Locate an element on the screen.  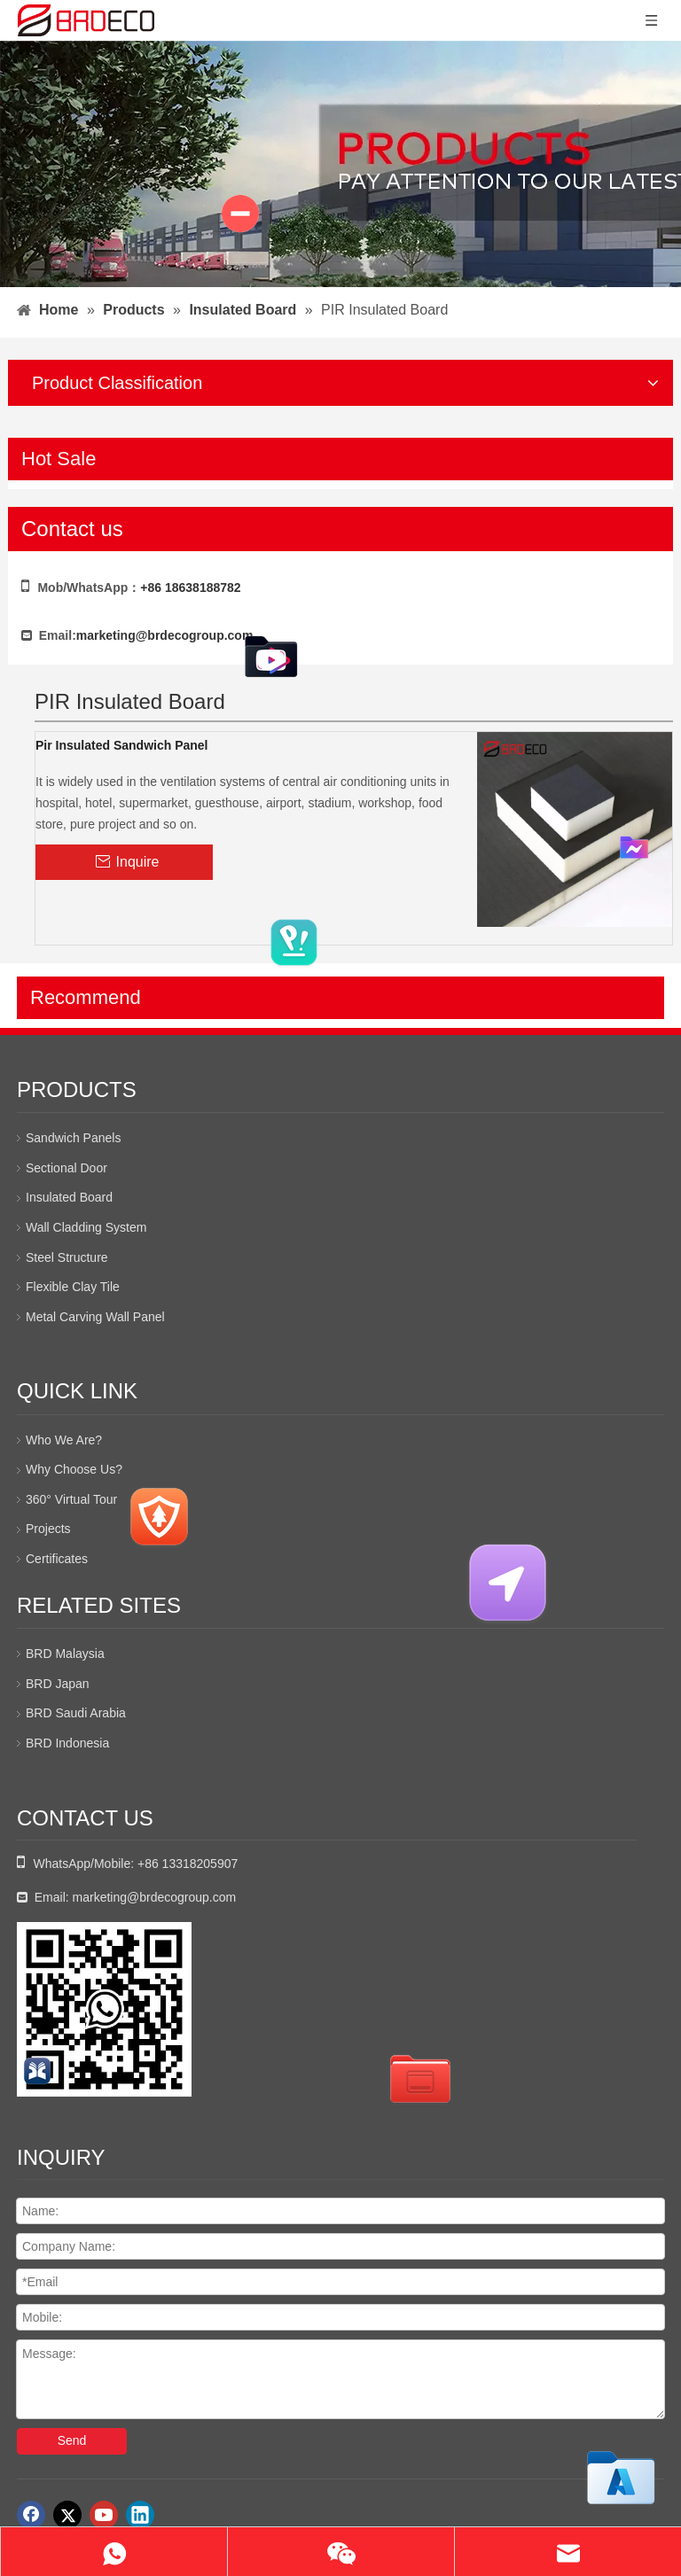
open microsoft azure project folder is located at coordinates (621, 2479).